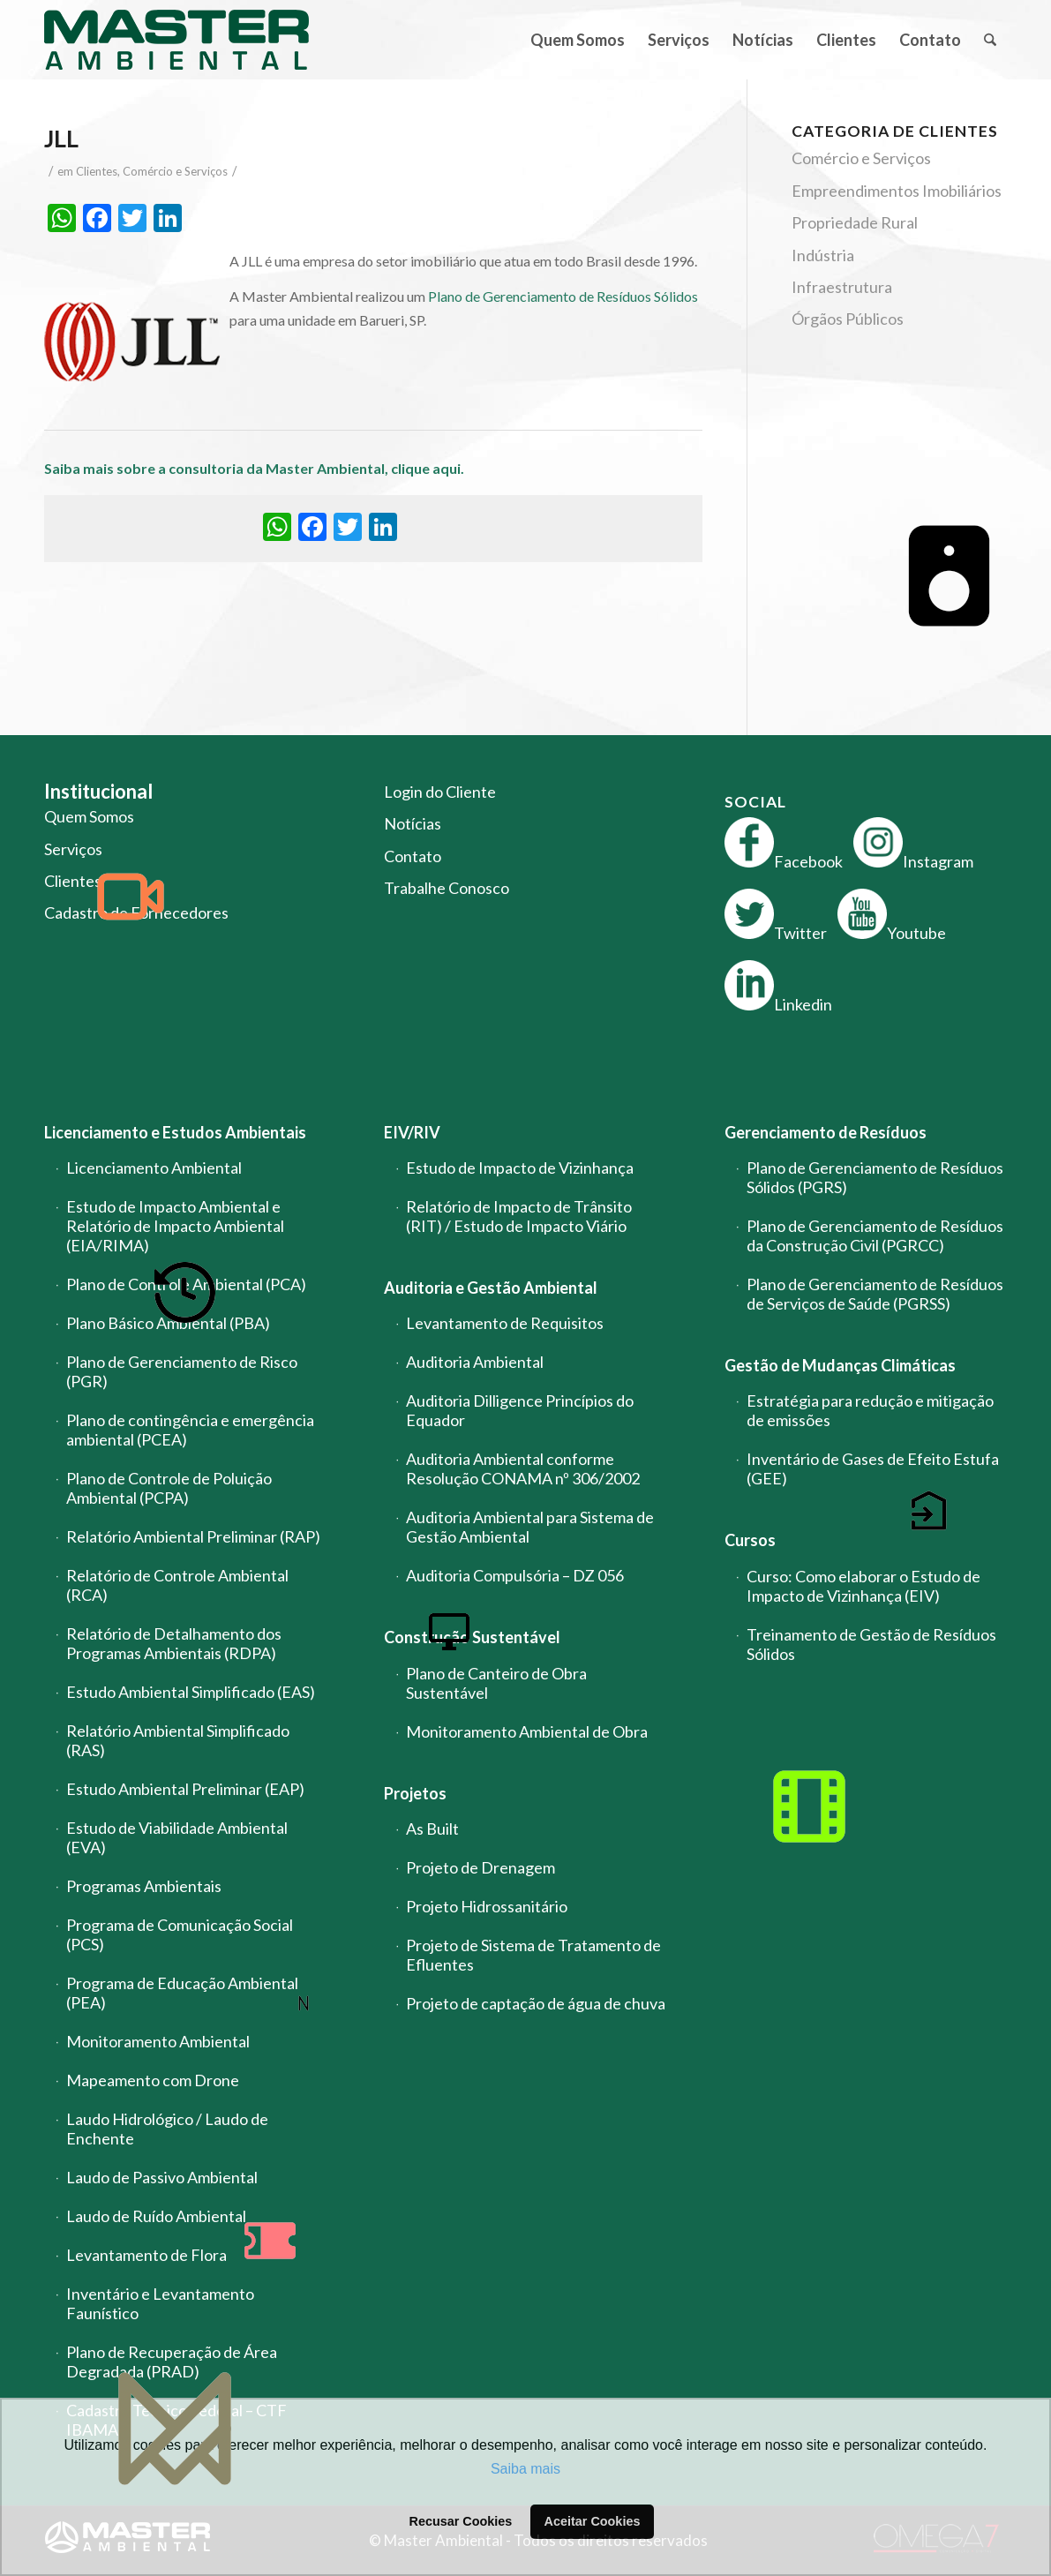 The image size is (1051, 2576). I want to click on indicates an item or option starting with the letter N, so click(304, 2003).